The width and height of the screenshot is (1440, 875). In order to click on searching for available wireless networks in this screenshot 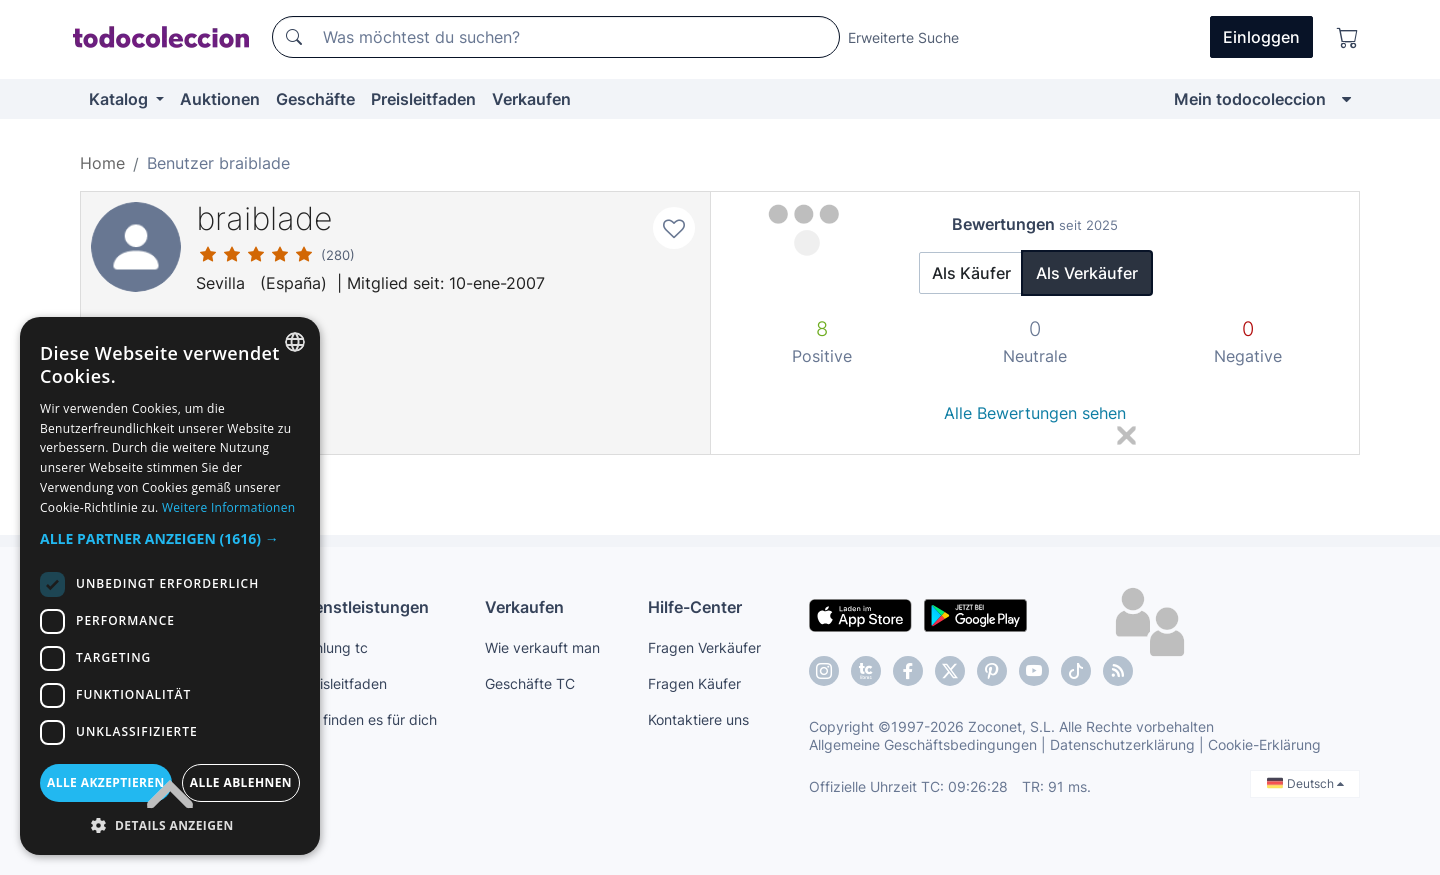, I will do `click(807, 211)`.